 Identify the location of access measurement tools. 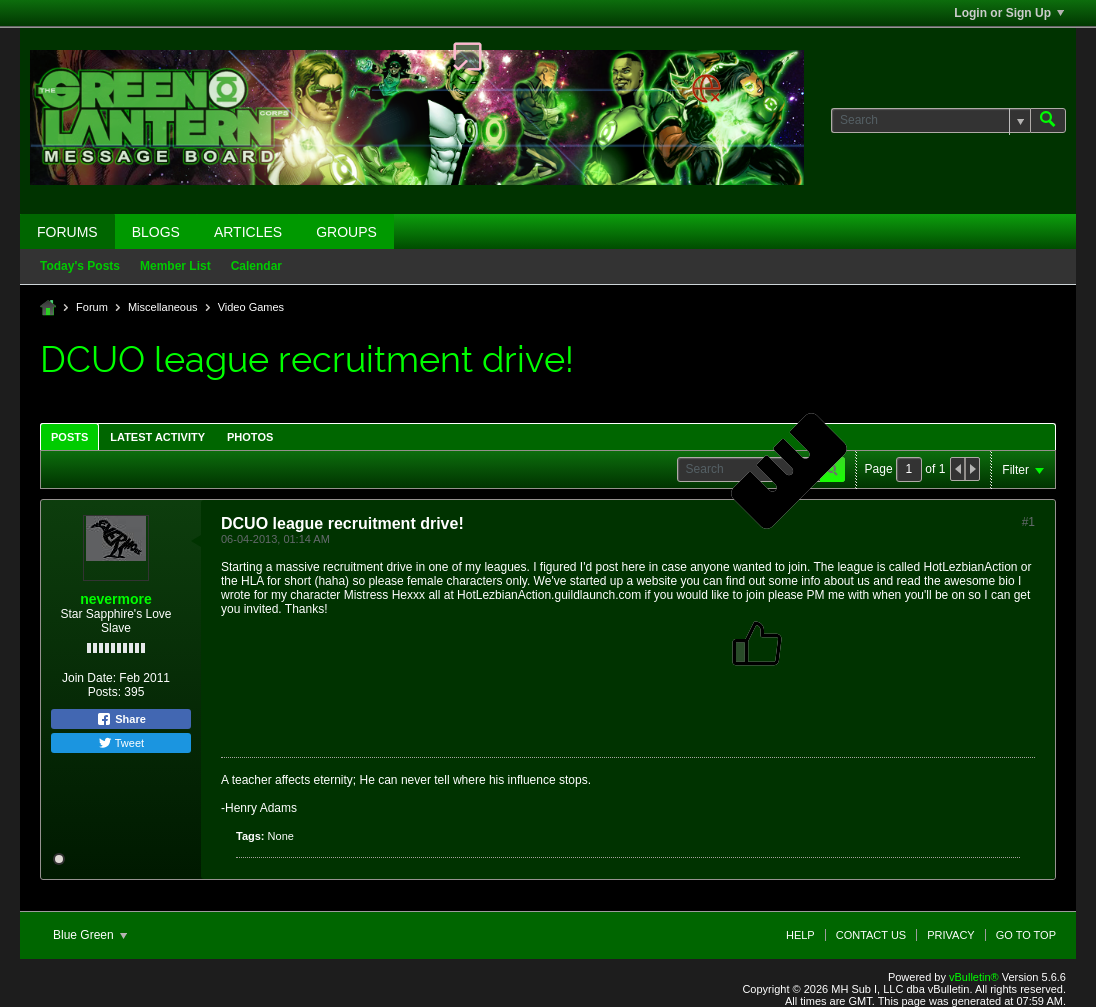
(789, 471).